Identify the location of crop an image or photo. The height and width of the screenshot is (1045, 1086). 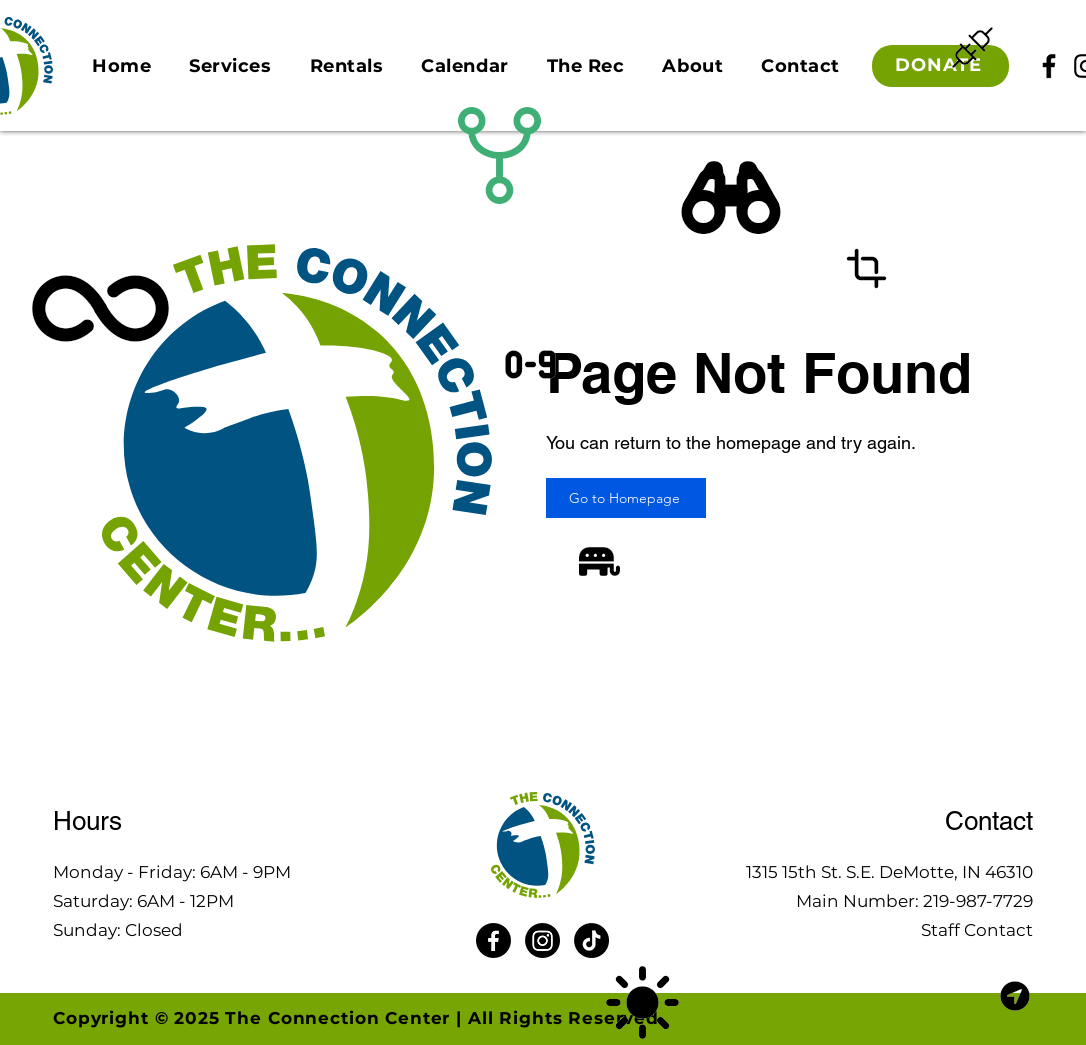
(866, 268).